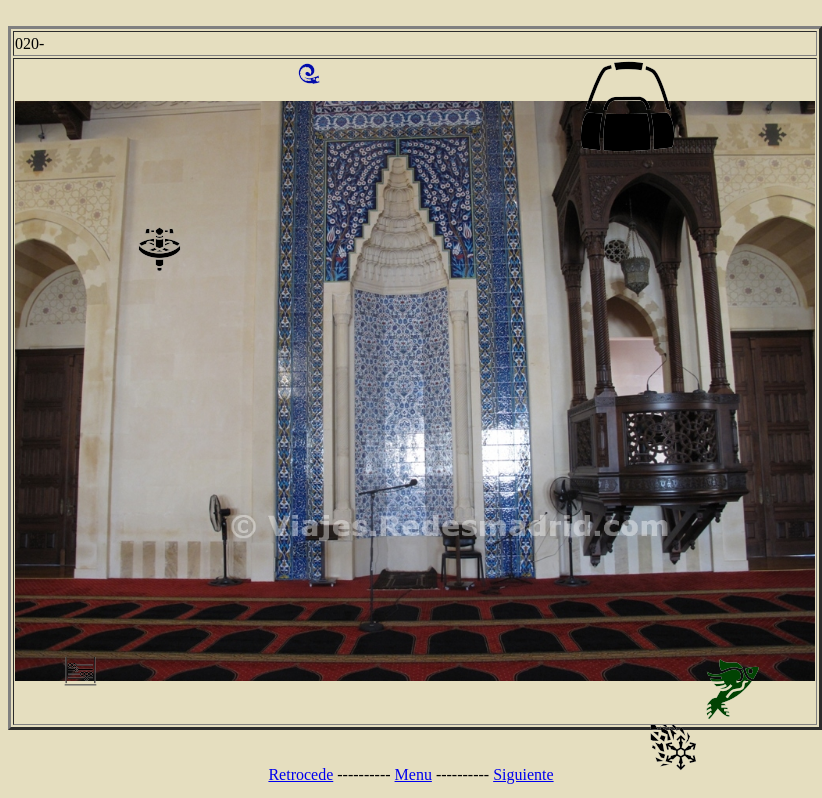 The height and width of the screenshot is (798, 822). I want to click on access dragon or mythical creature content, so click(309, 74).